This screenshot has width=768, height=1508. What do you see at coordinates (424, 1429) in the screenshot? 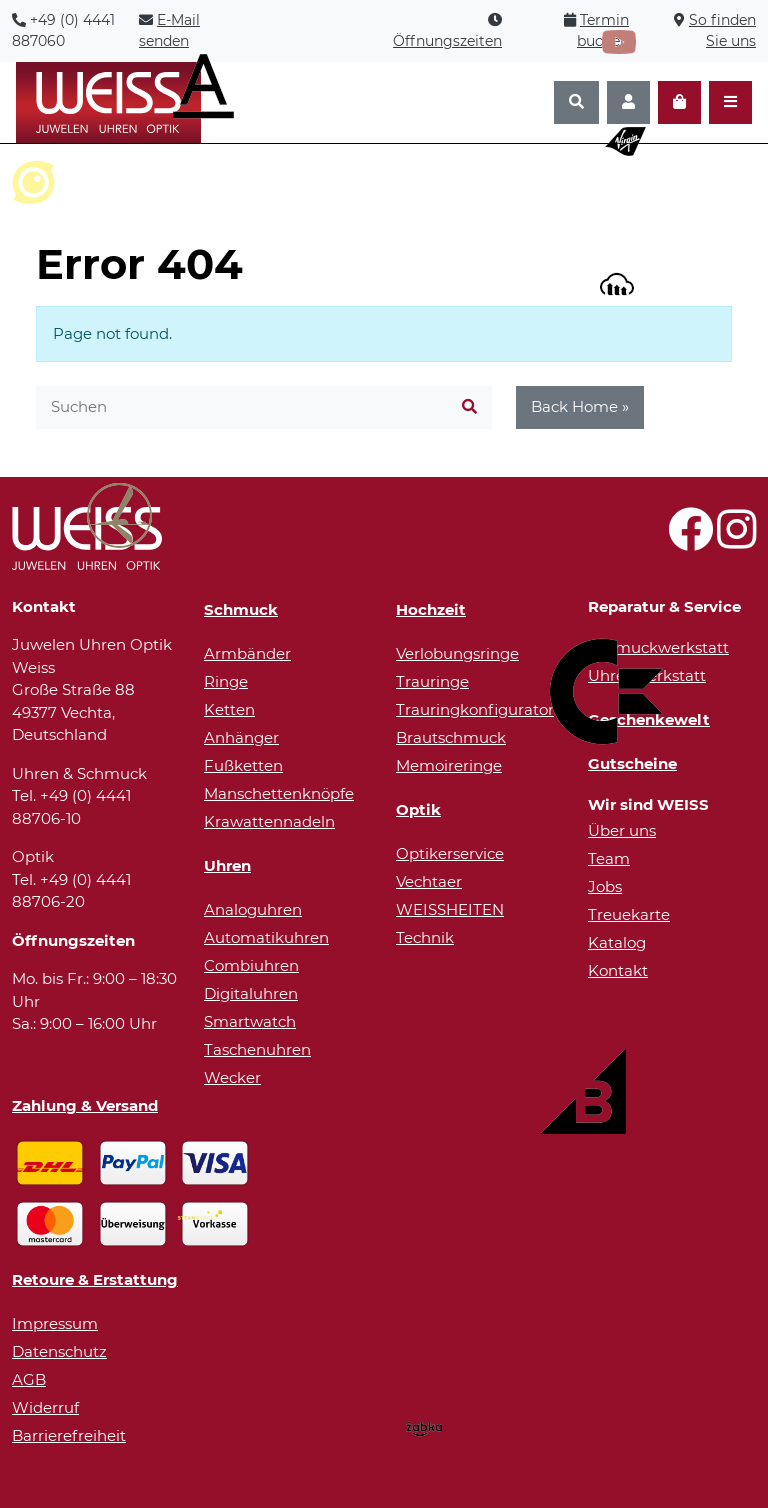
I see `open the Żabka convenience store app` at bounding box center [424, 1429].